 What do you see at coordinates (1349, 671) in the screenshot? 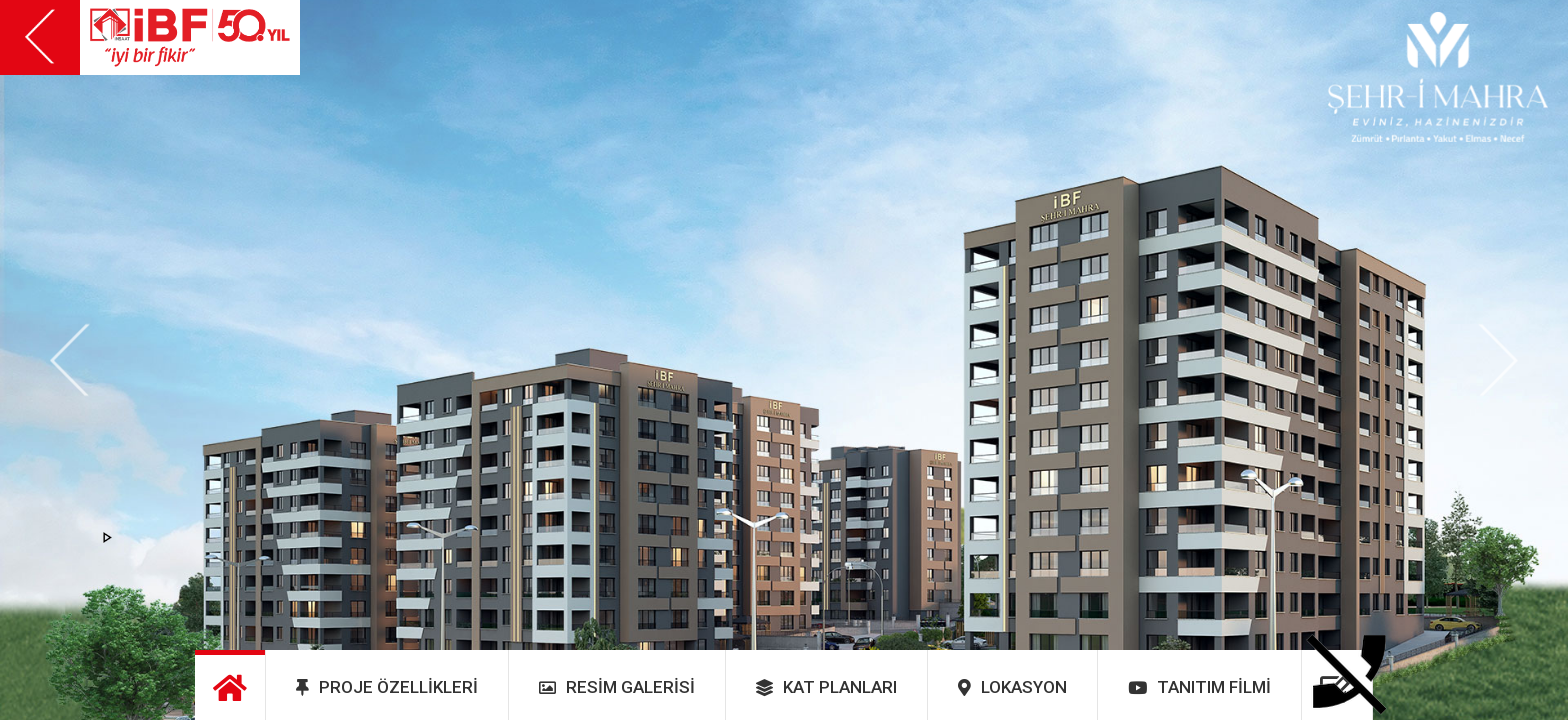
I see `phone calls are disabled or unavailable` at bounding box center [1349, 671].